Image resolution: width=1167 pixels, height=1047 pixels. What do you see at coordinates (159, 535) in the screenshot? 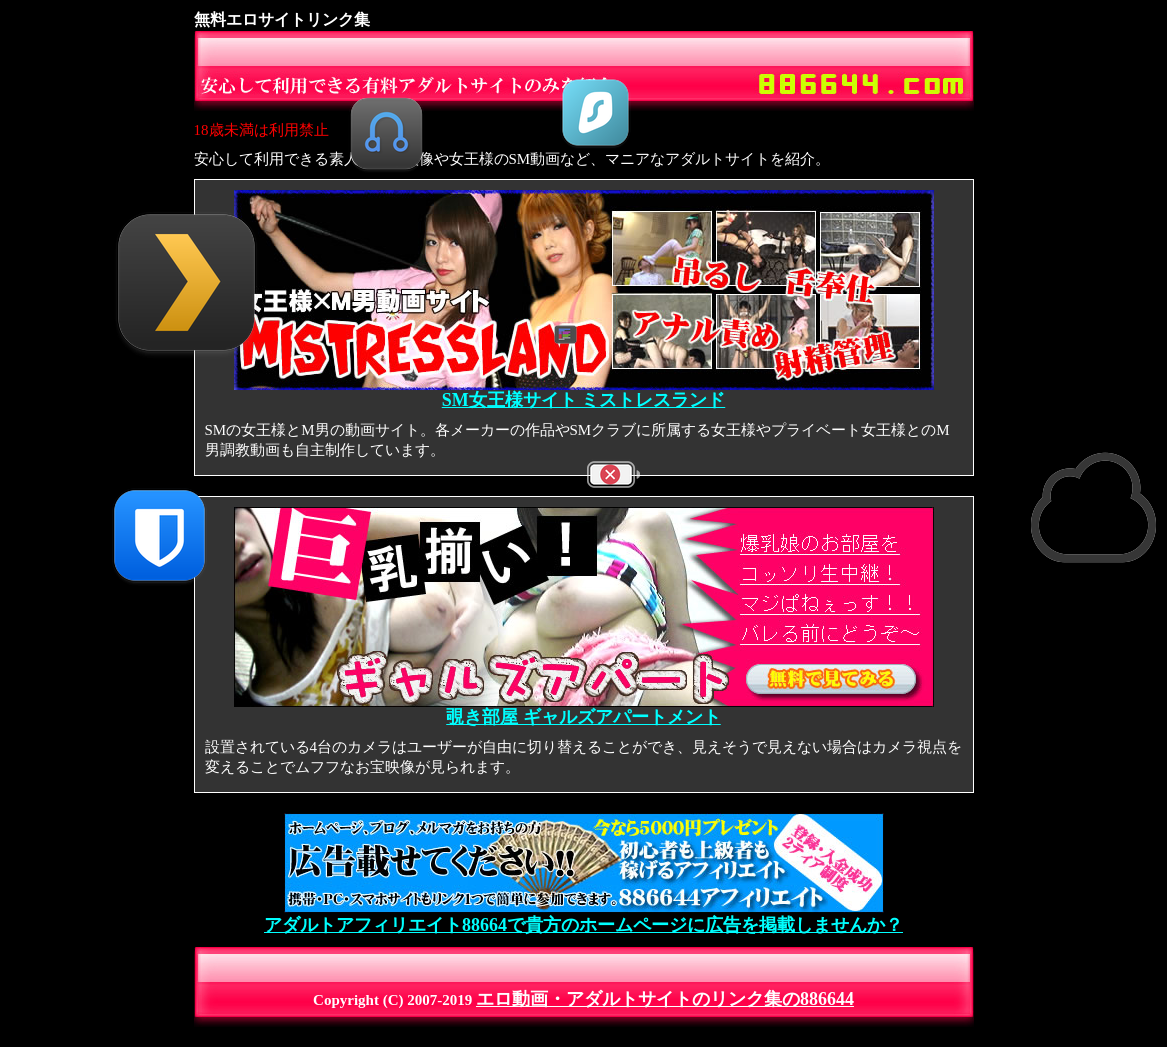
I see `open bitwarden password manager` at bounding box center [159, 535].